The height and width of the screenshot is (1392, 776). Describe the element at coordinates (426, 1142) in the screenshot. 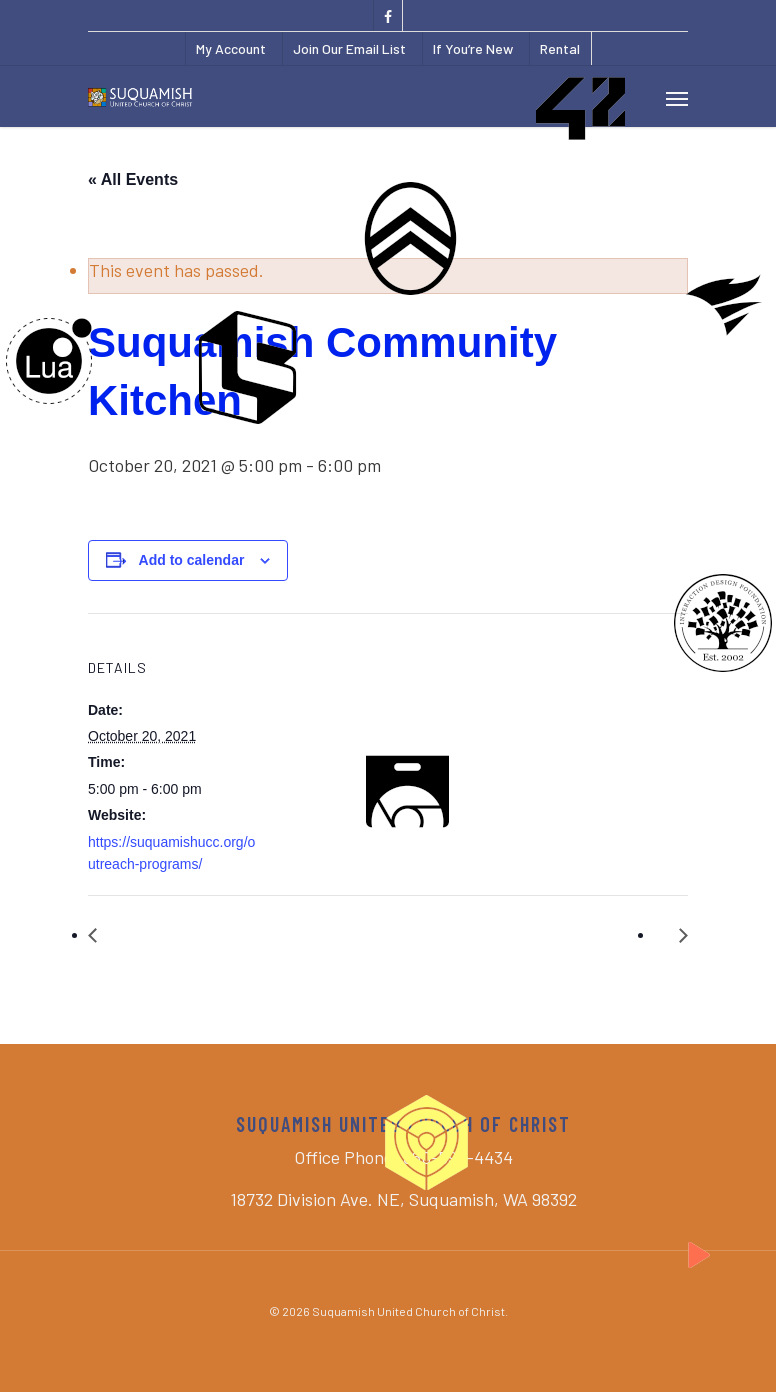

I see `trivy security scanner logo` at that location.